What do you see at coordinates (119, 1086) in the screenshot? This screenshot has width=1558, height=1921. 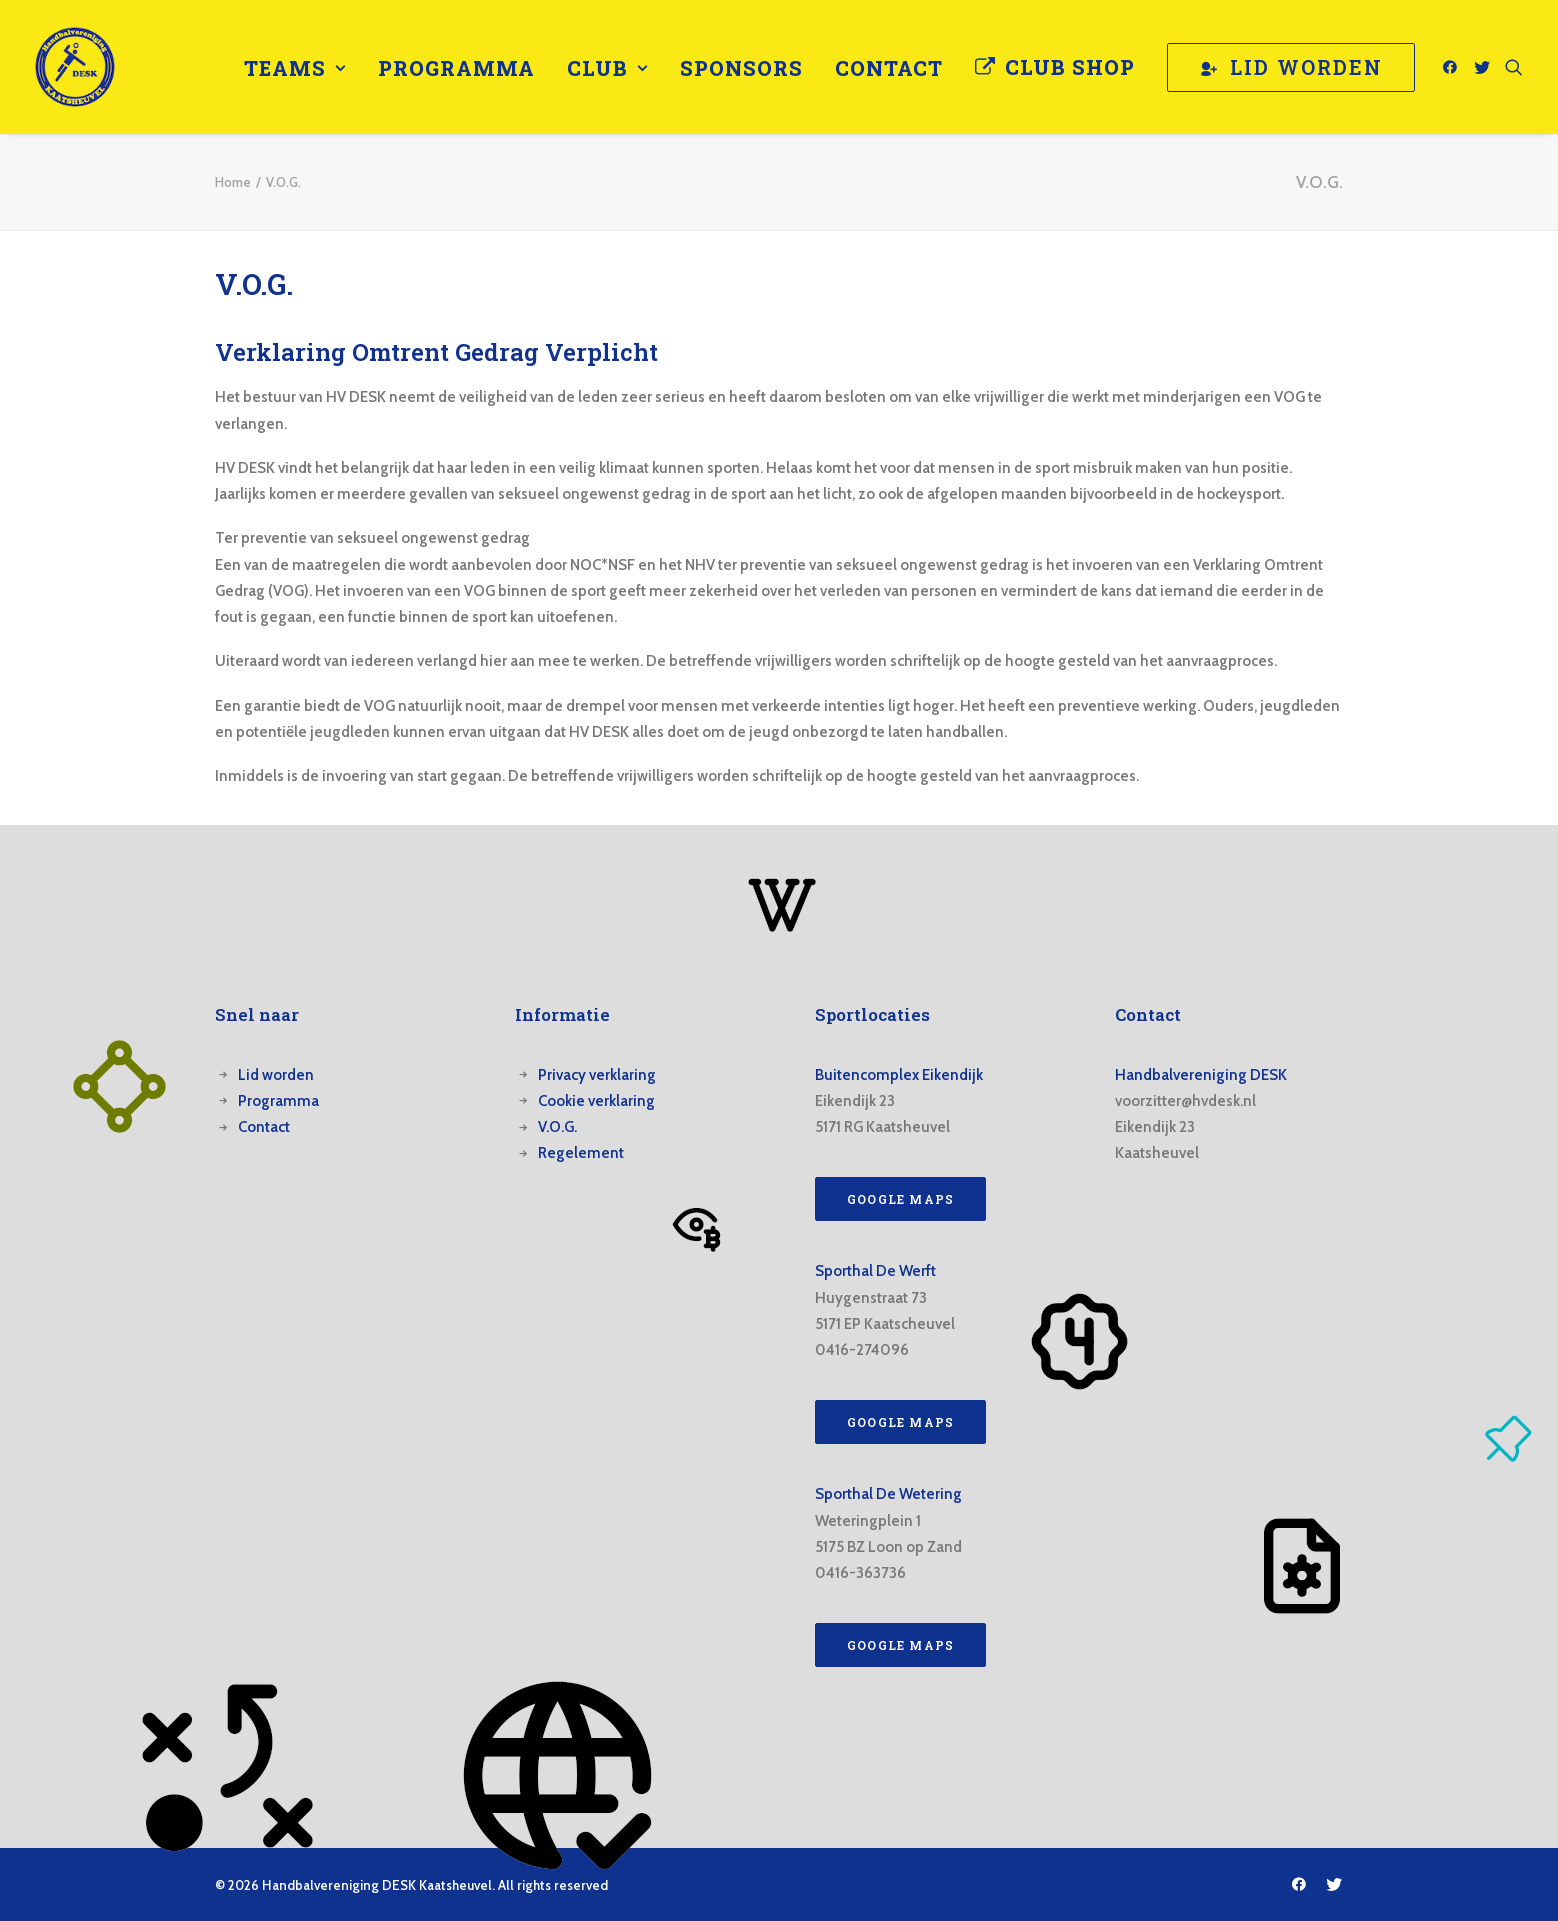 I see `view ring network topology` at bounding box center [119, 1086].